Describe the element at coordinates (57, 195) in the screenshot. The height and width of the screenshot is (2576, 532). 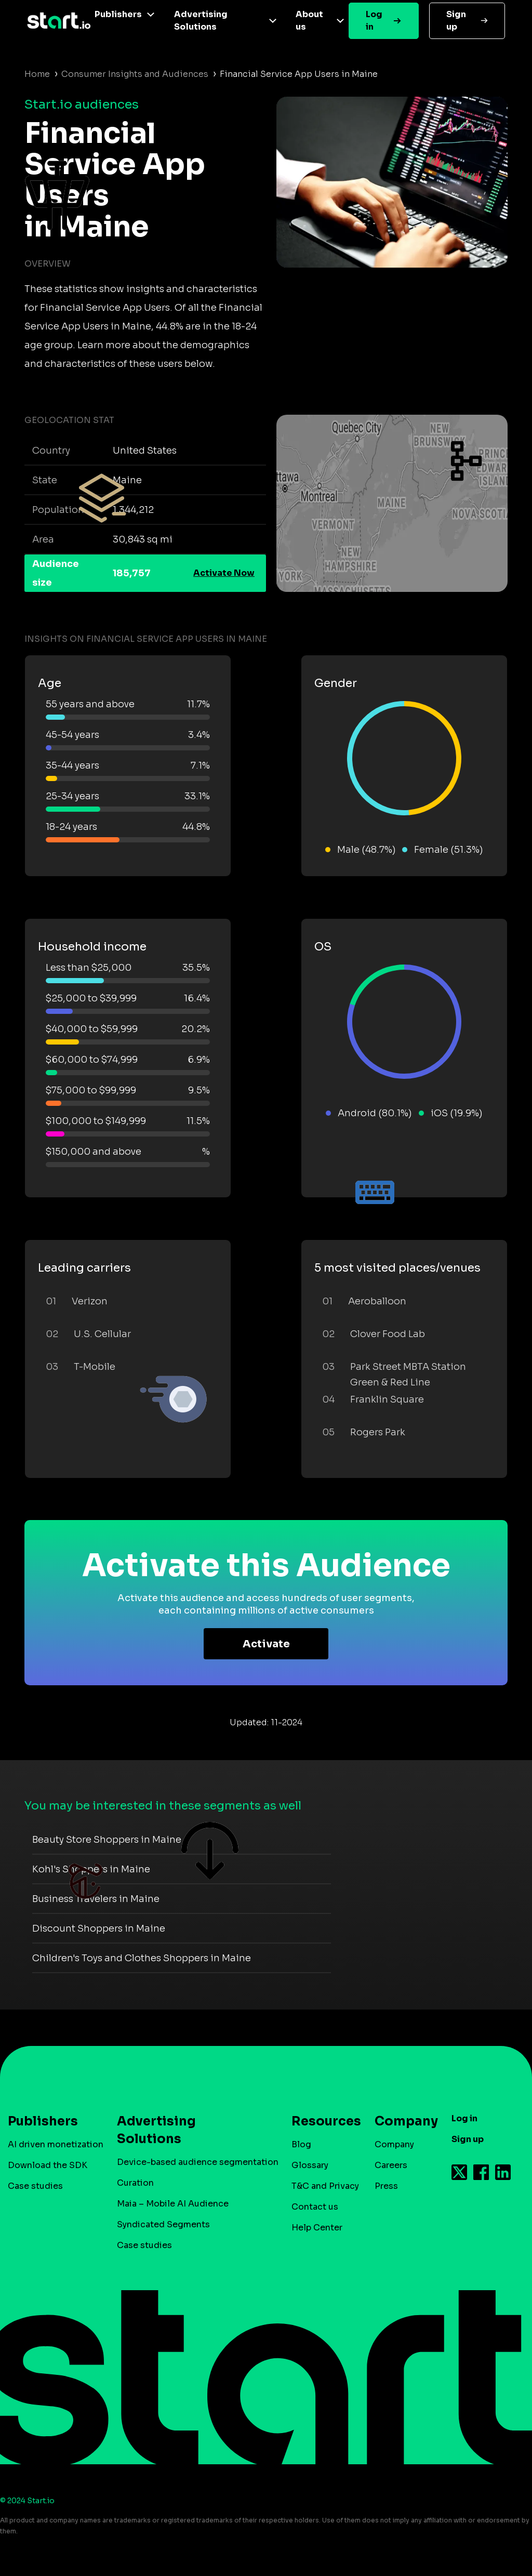
I see `access air traffic control features` at that location.